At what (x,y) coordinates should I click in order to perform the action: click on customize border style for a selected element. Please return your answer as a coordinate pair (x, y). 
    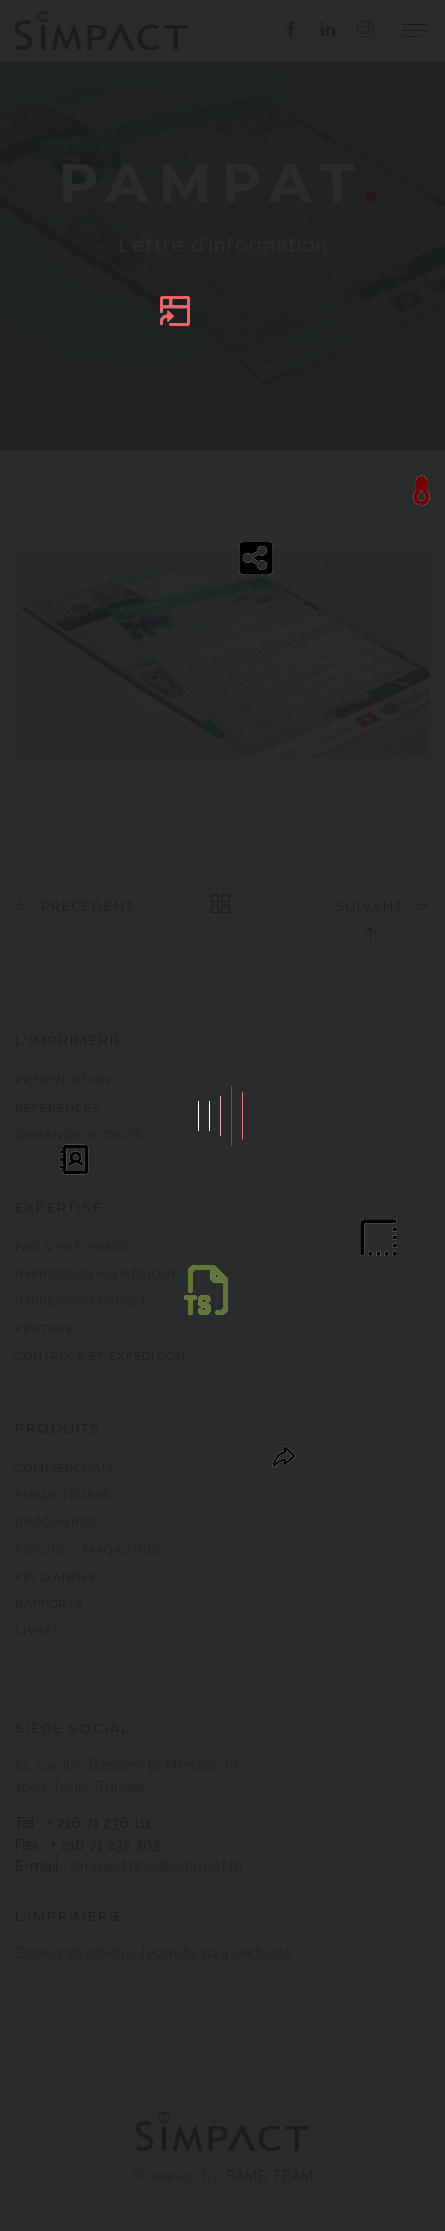
    Looking at the image, I should click on (378, 1237).